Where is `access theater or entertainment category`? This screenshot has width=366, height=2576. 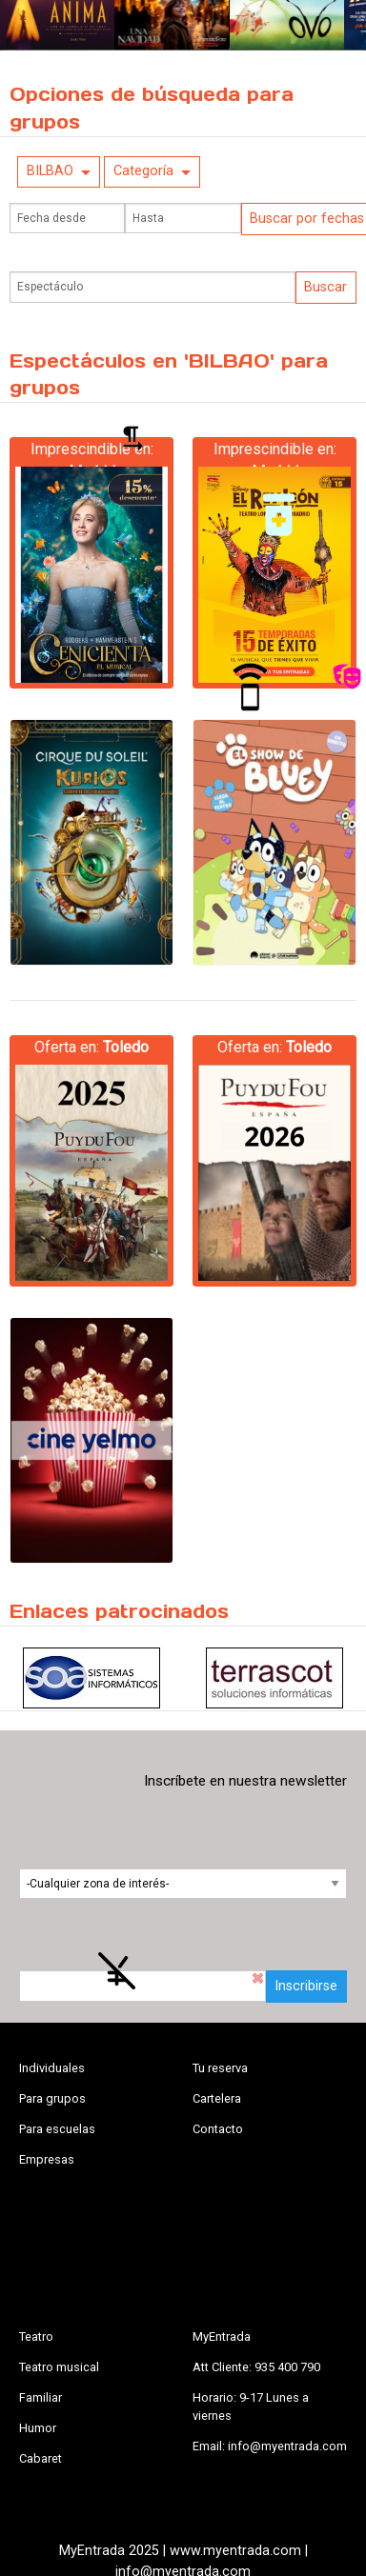
access theater or entertainment category is located at coordinates (347, 676).